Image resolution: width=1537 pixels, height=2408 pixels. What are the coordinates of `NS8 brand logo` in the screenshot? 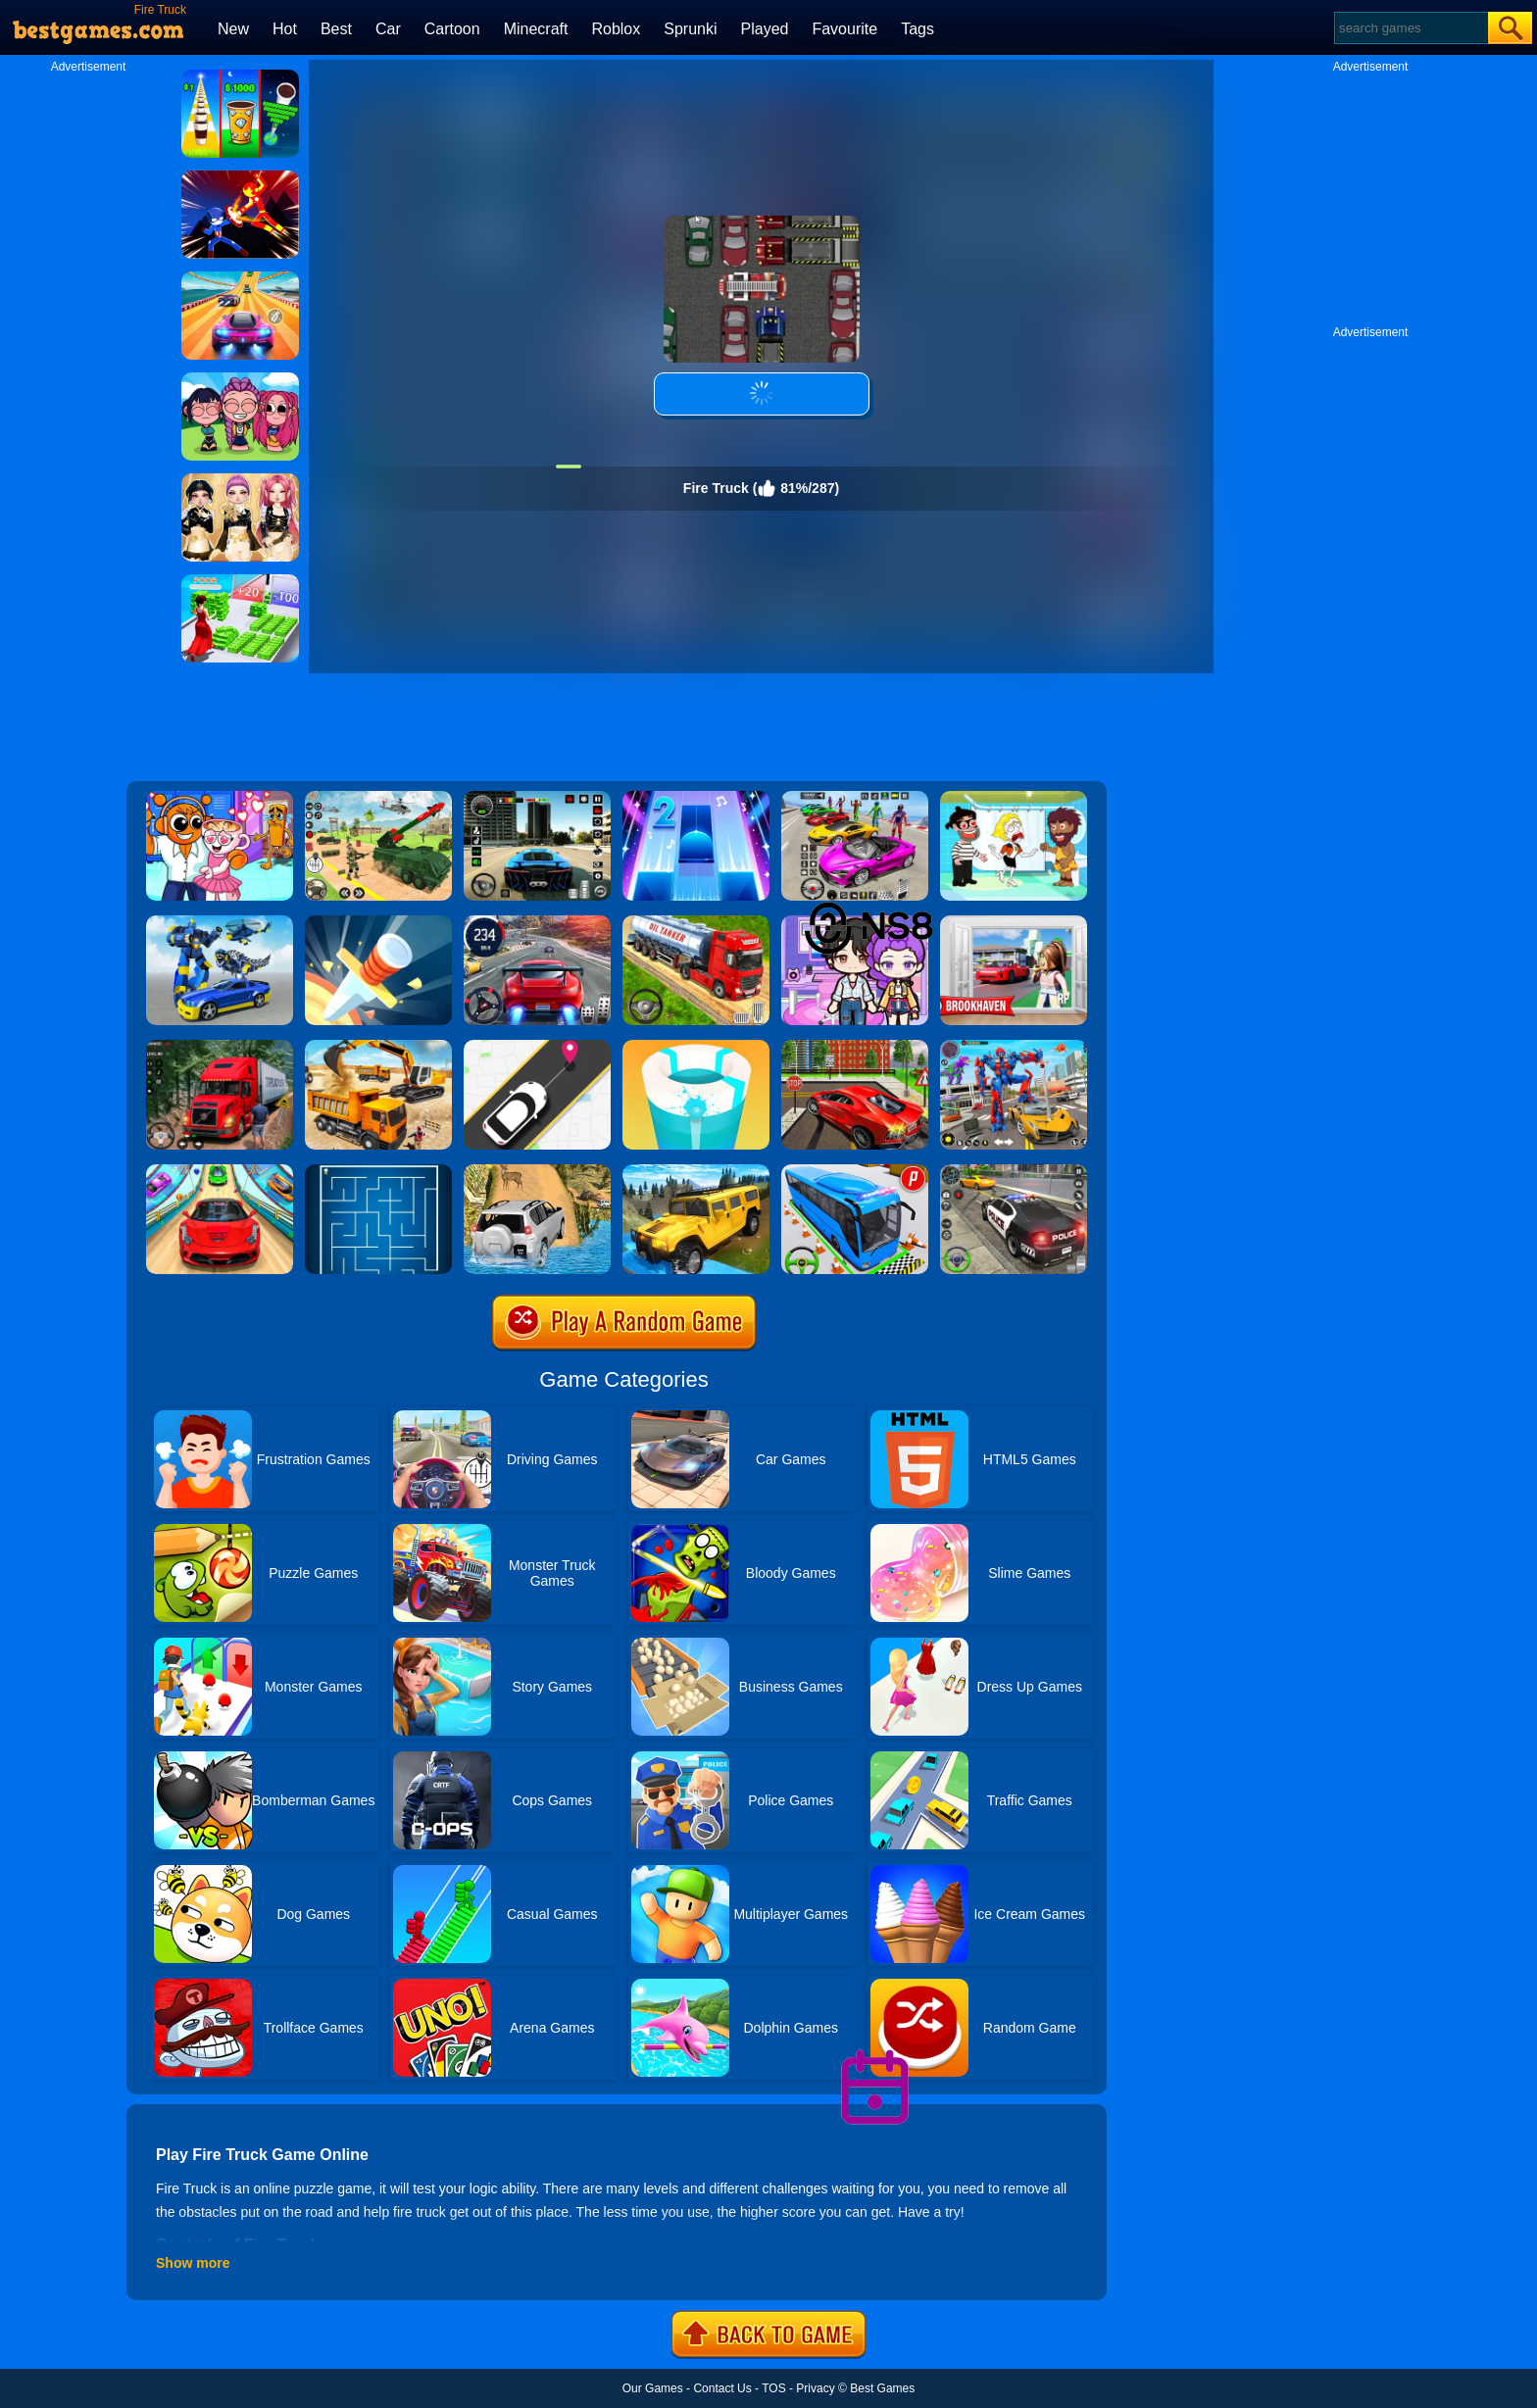 It's located at (868, 928).